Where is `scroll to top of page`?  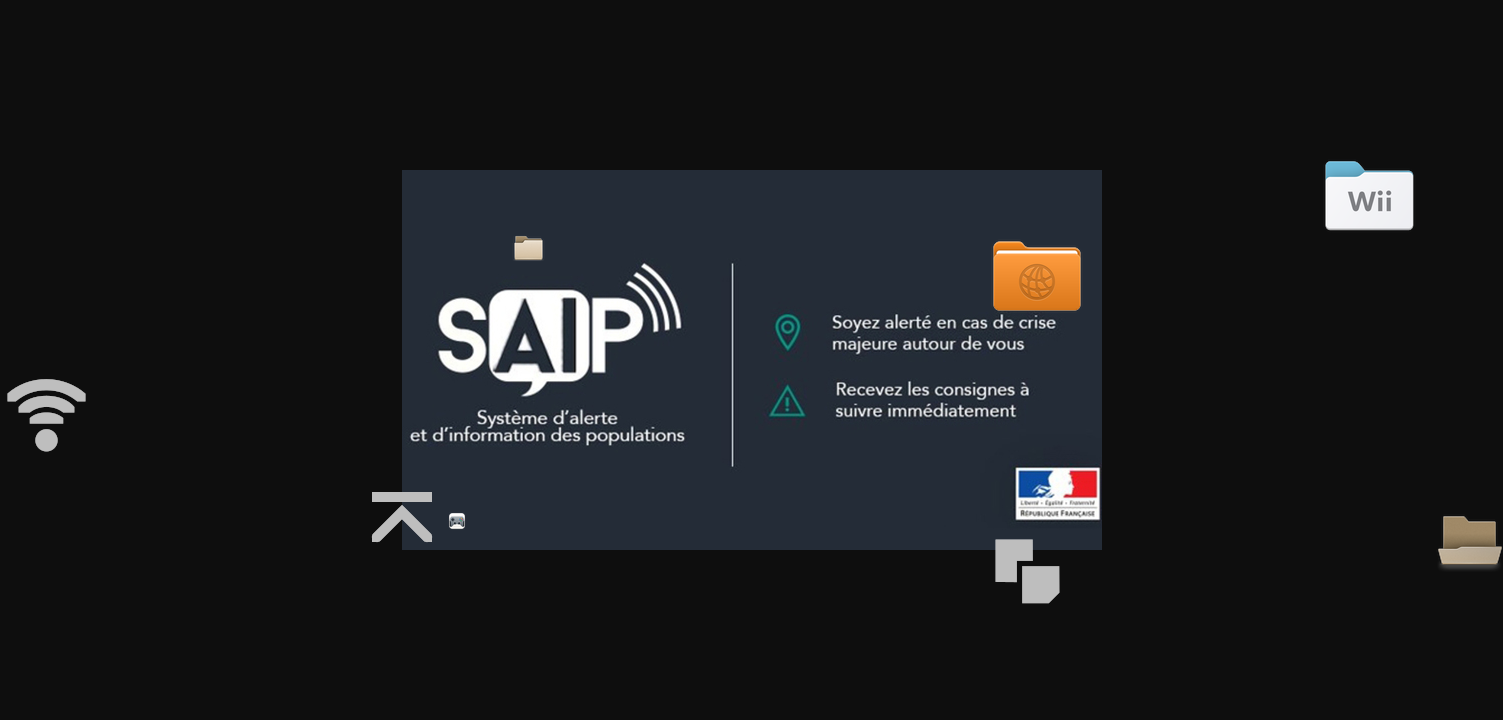 scroll to top of page is located at coordinates (402, 517).